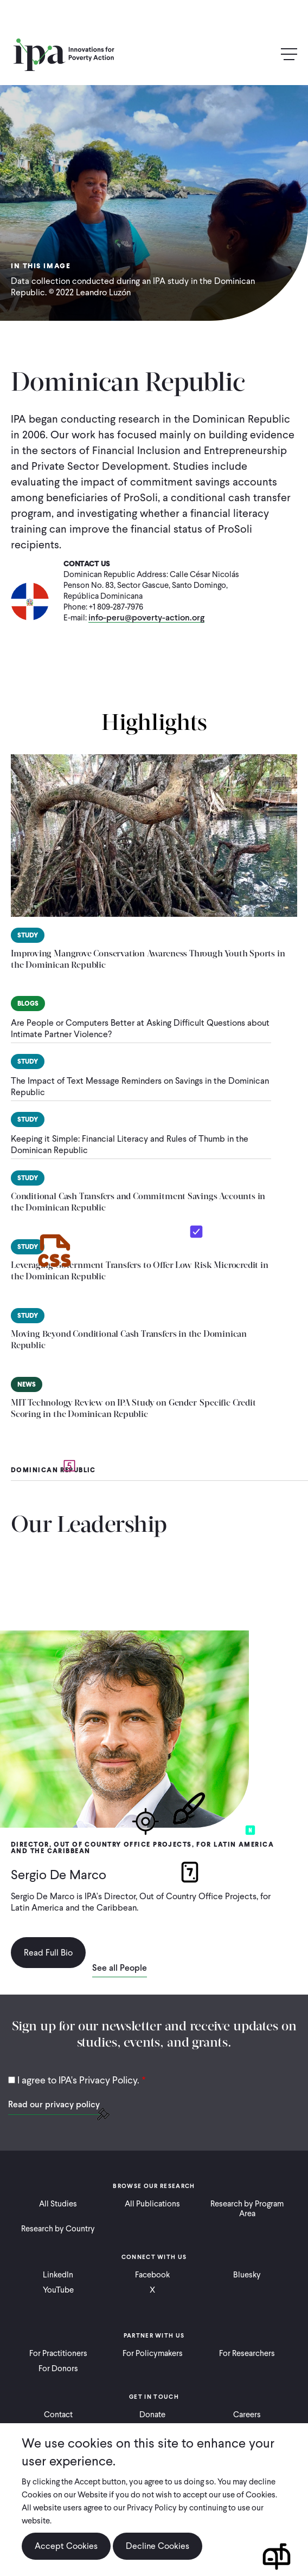 The height and width of the screenshot is (2576, 308). What do you see at coordinates (145, 1821) in the screenshot?
I see `get current location` at bounding box center [145, 1821].